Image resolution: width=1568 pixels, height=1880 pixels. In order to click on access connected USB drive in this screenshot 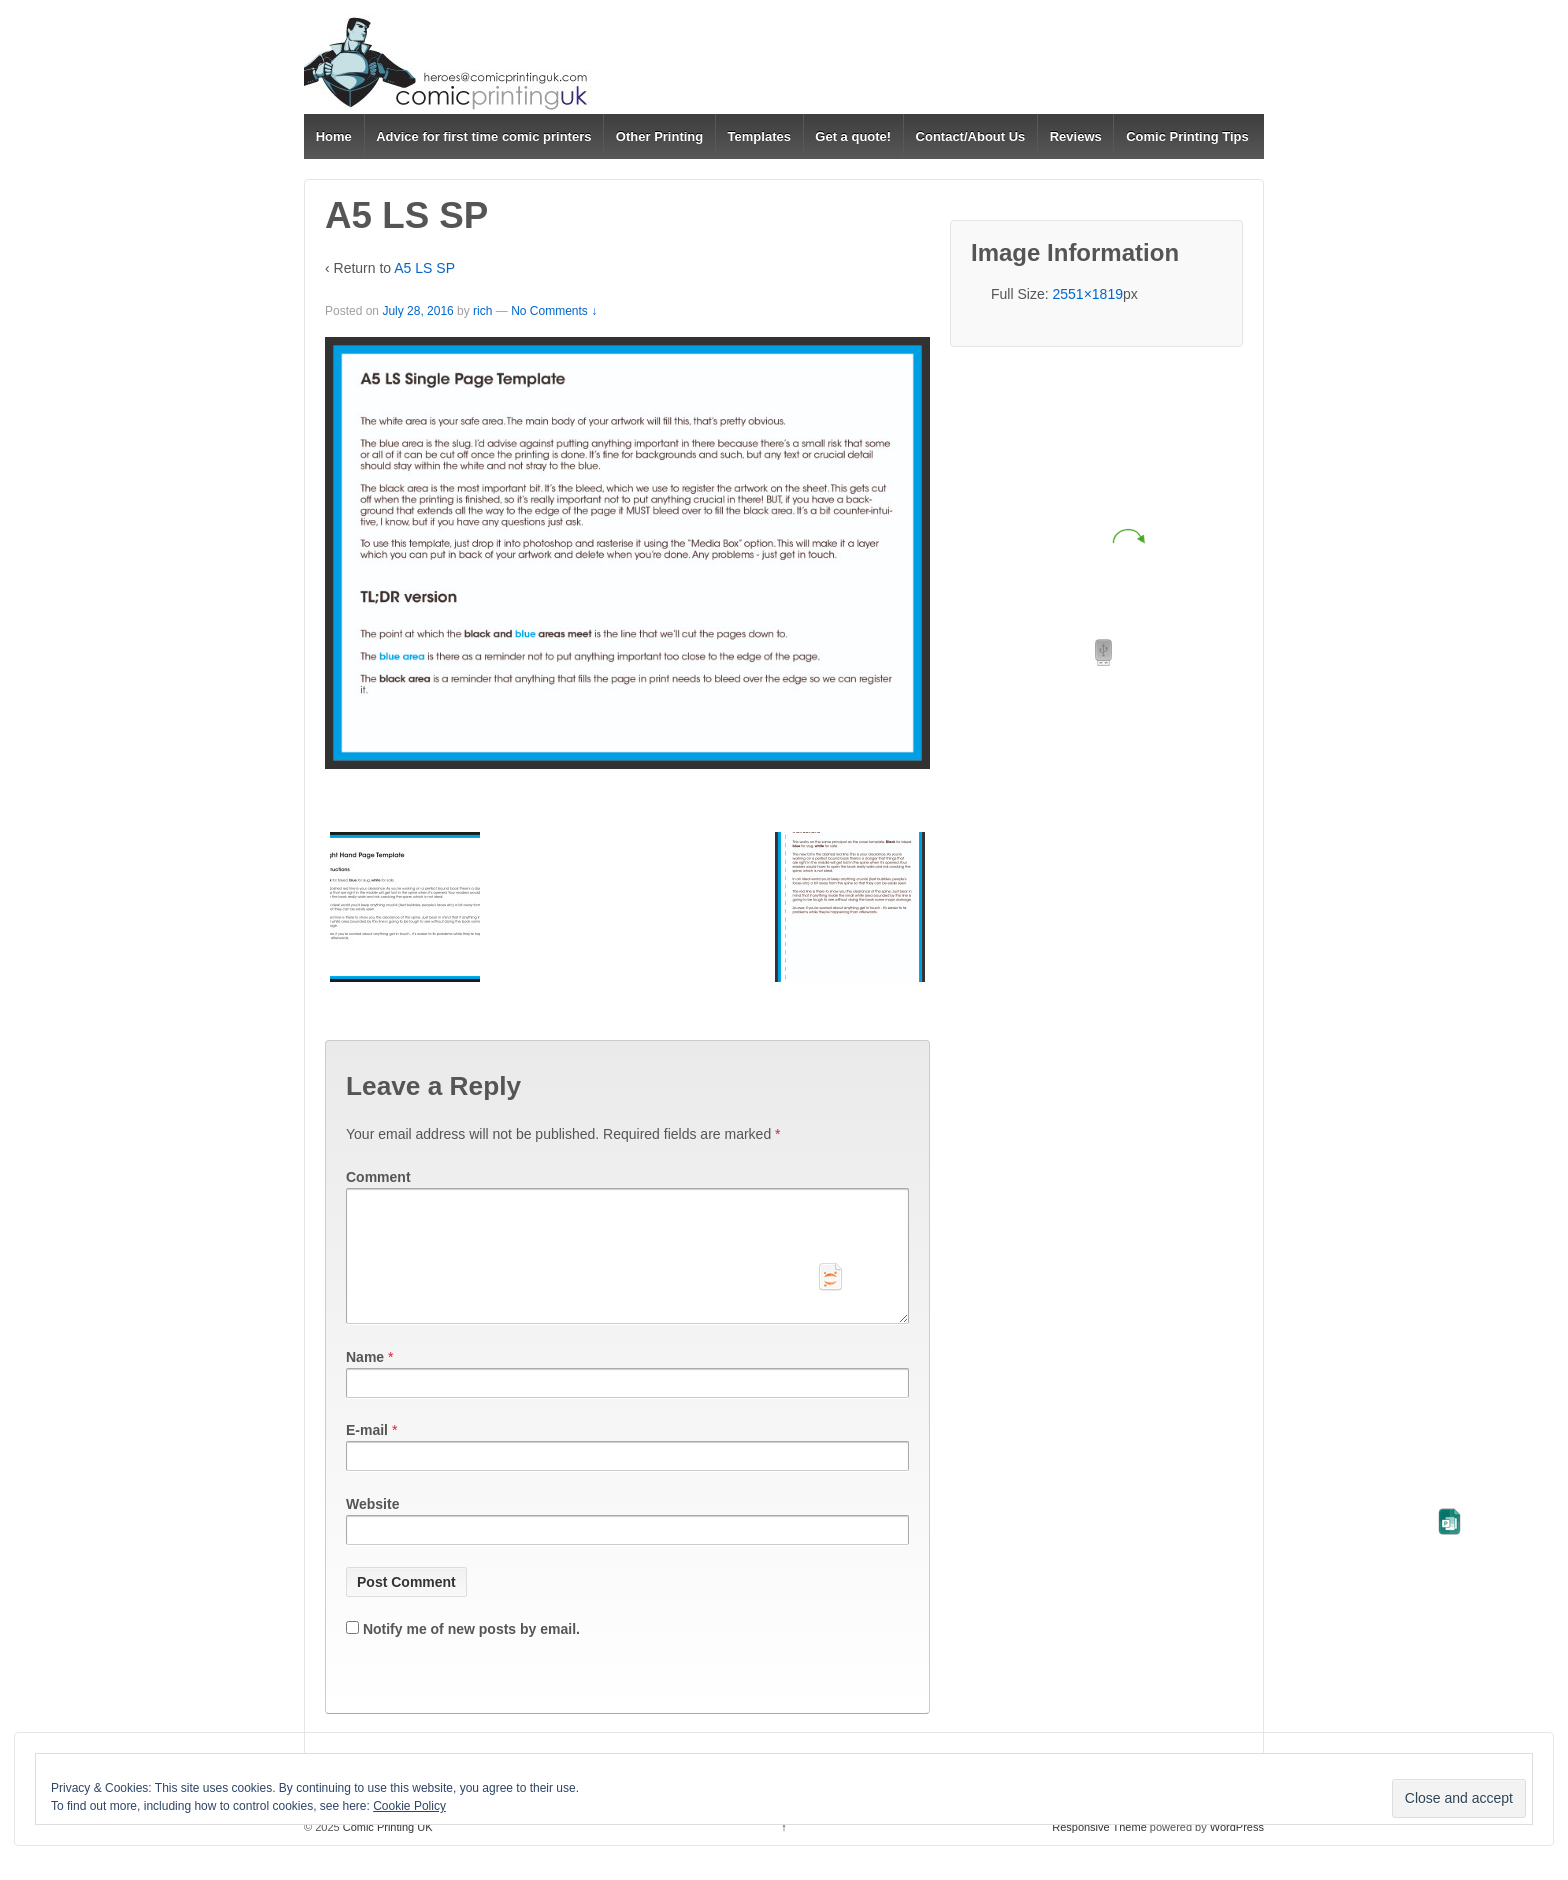, I will do `click(1103, 652)`.